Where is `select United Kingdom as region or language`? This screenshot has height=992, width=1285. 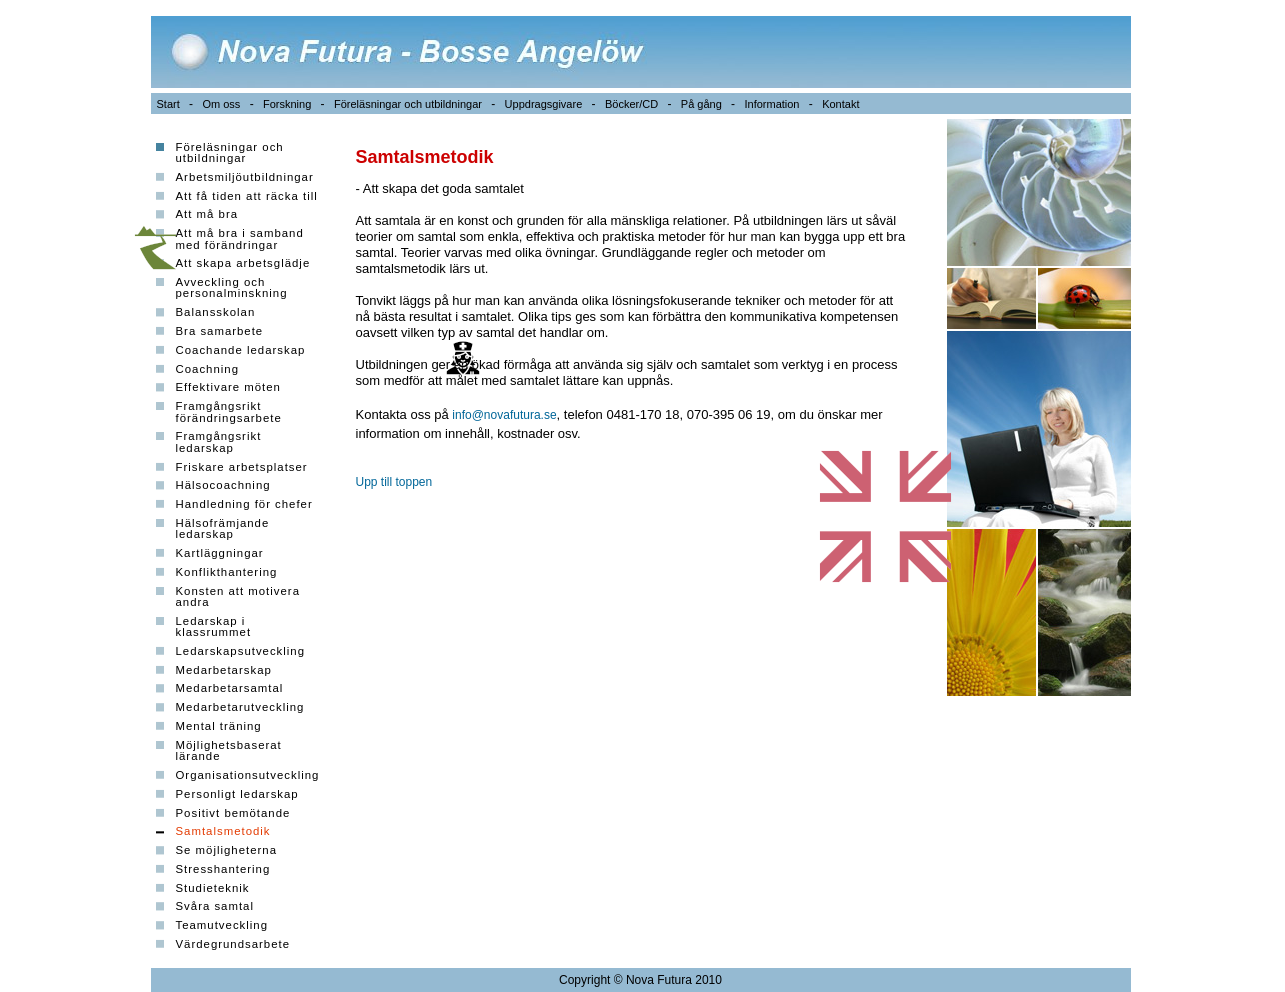 select United Kingdom as region or language is located at coordinates (885, 516).